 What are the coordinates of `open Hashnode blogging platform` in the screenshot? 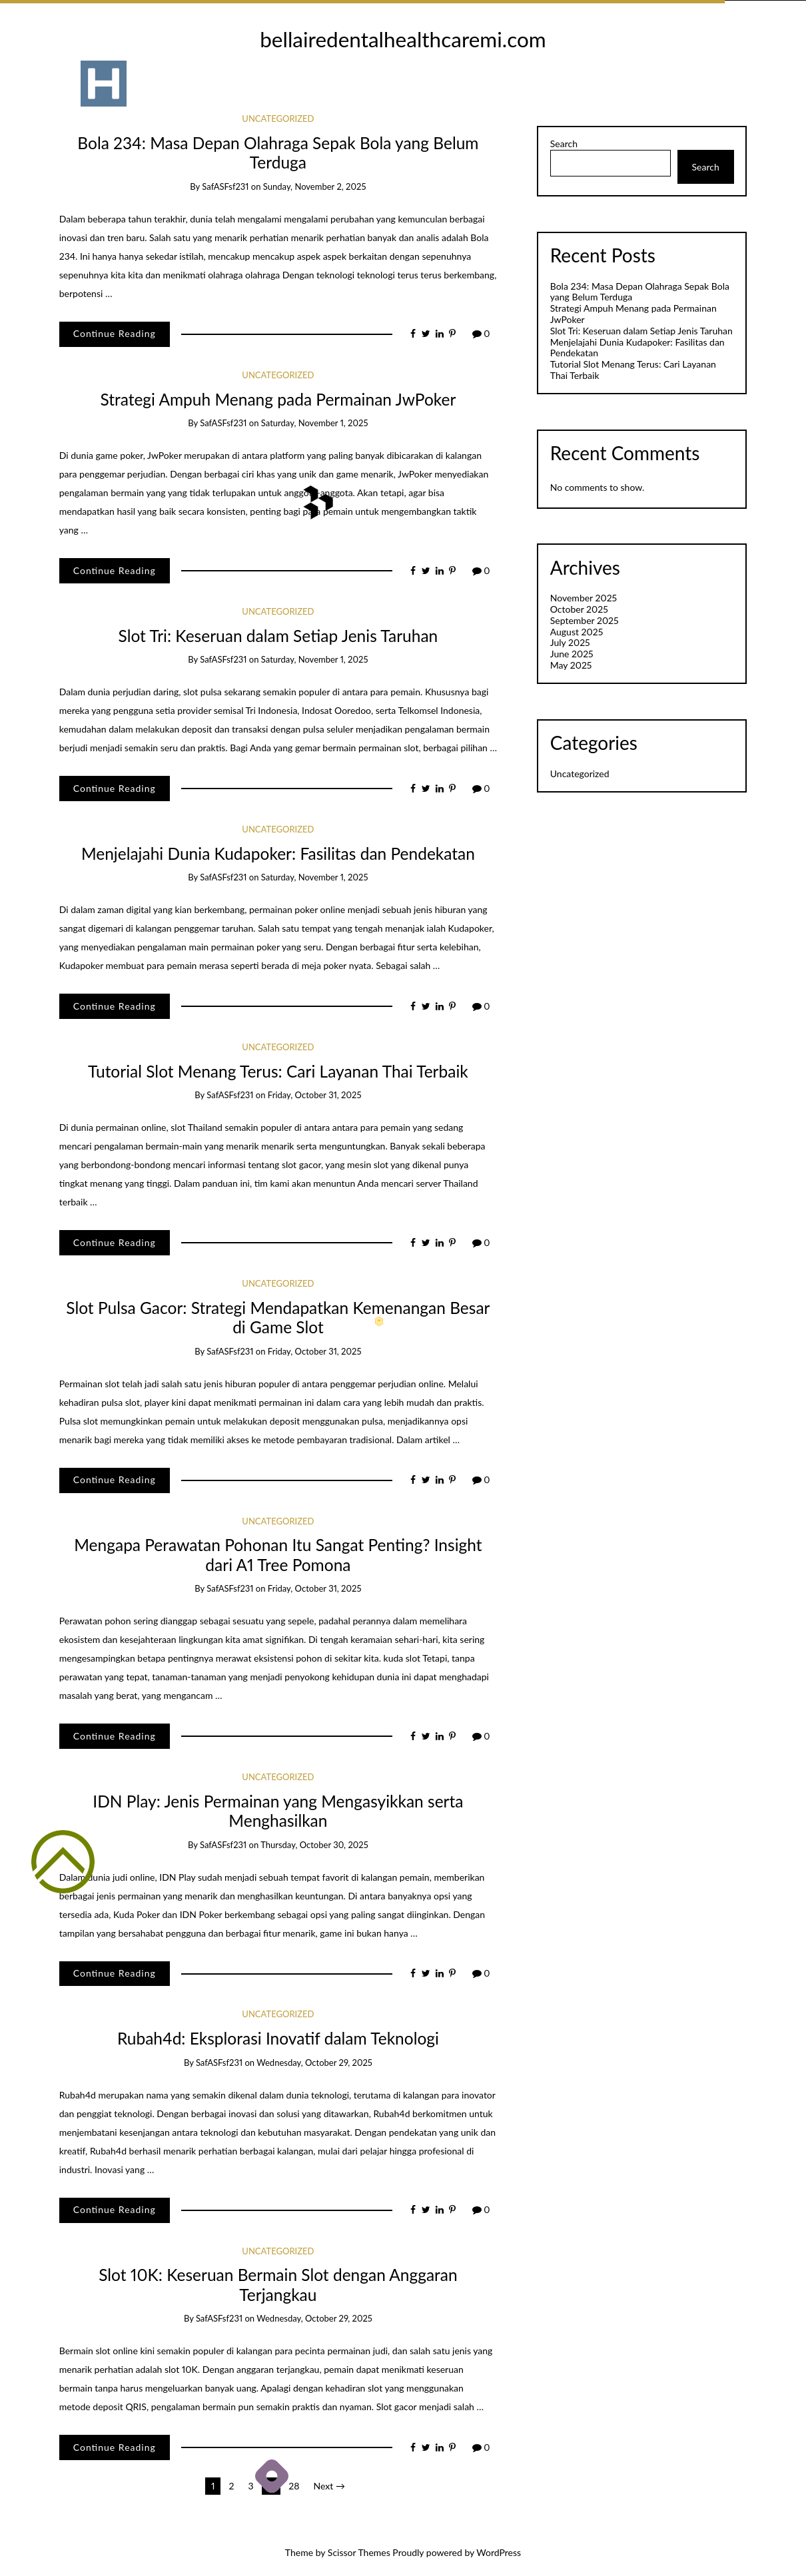 It's located at (272, 2476).